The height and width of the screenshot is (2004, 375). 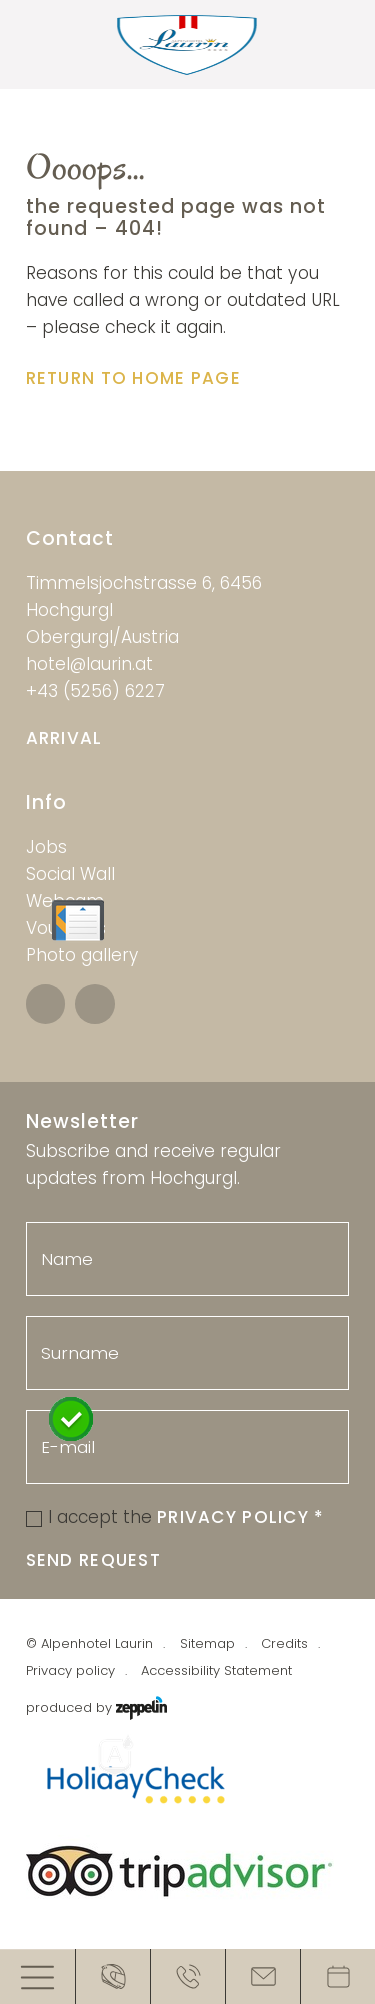 What do you see at coordinates (71, 1419) in the screenshot?
I see `file successfully synced to OneDrive` at bounding box center [71, 1419].